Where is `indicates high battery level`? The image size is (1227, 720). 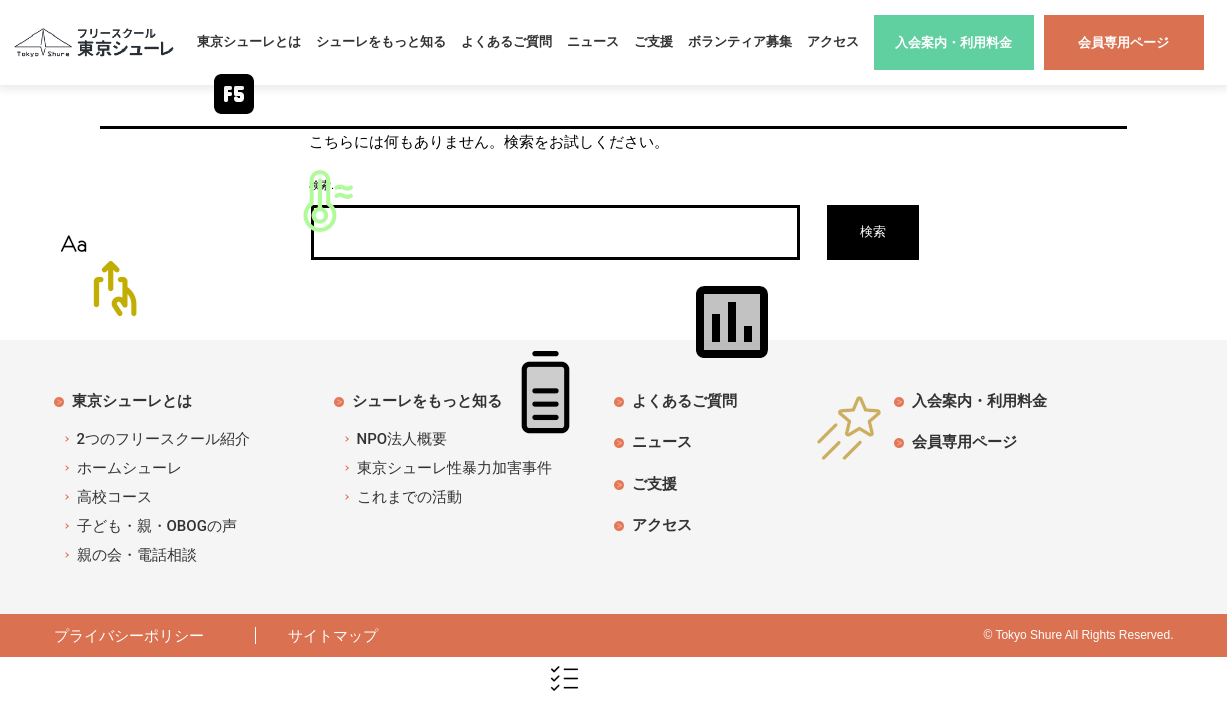 indicates high battery level is located at coordinates (545, 393).